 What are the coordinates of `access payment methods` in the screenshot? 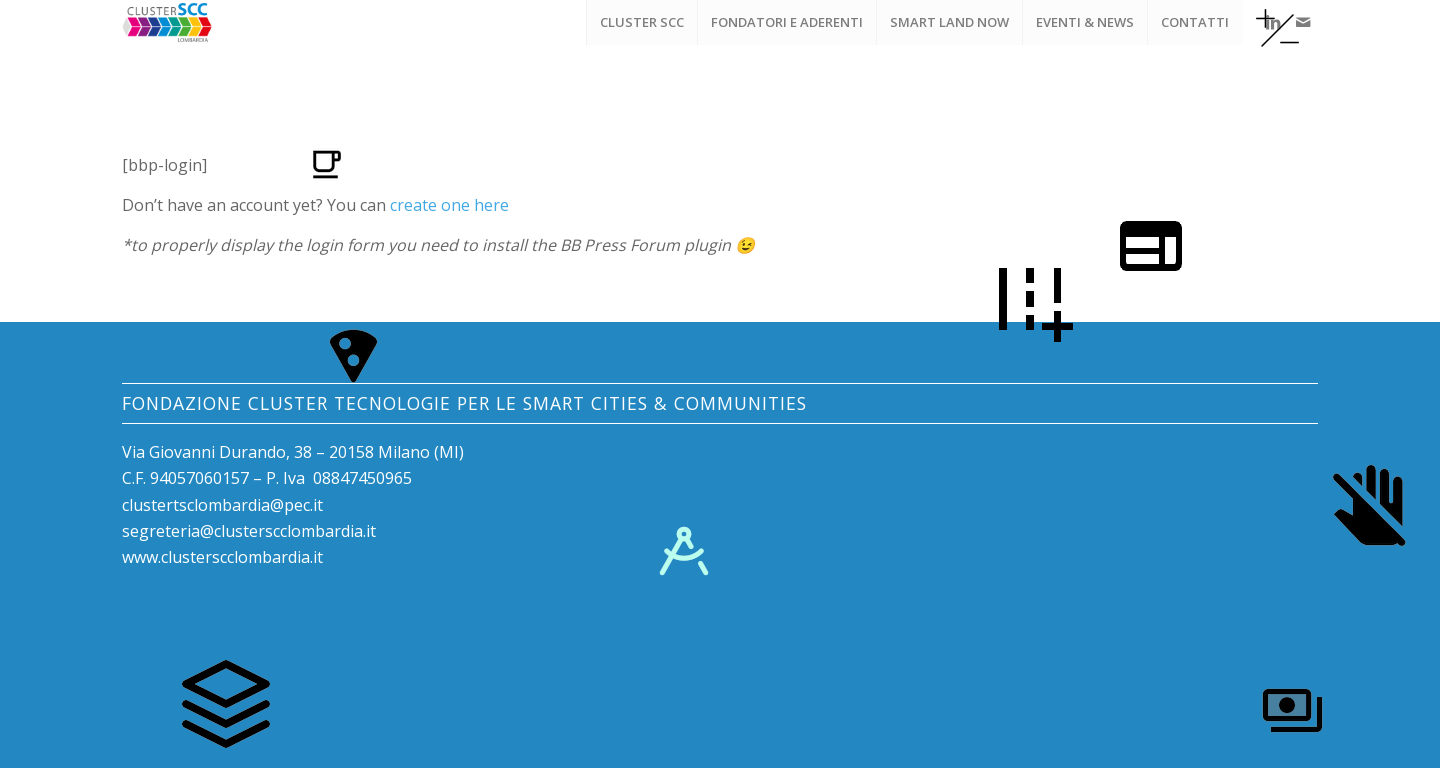 It's located at (1292, 710).